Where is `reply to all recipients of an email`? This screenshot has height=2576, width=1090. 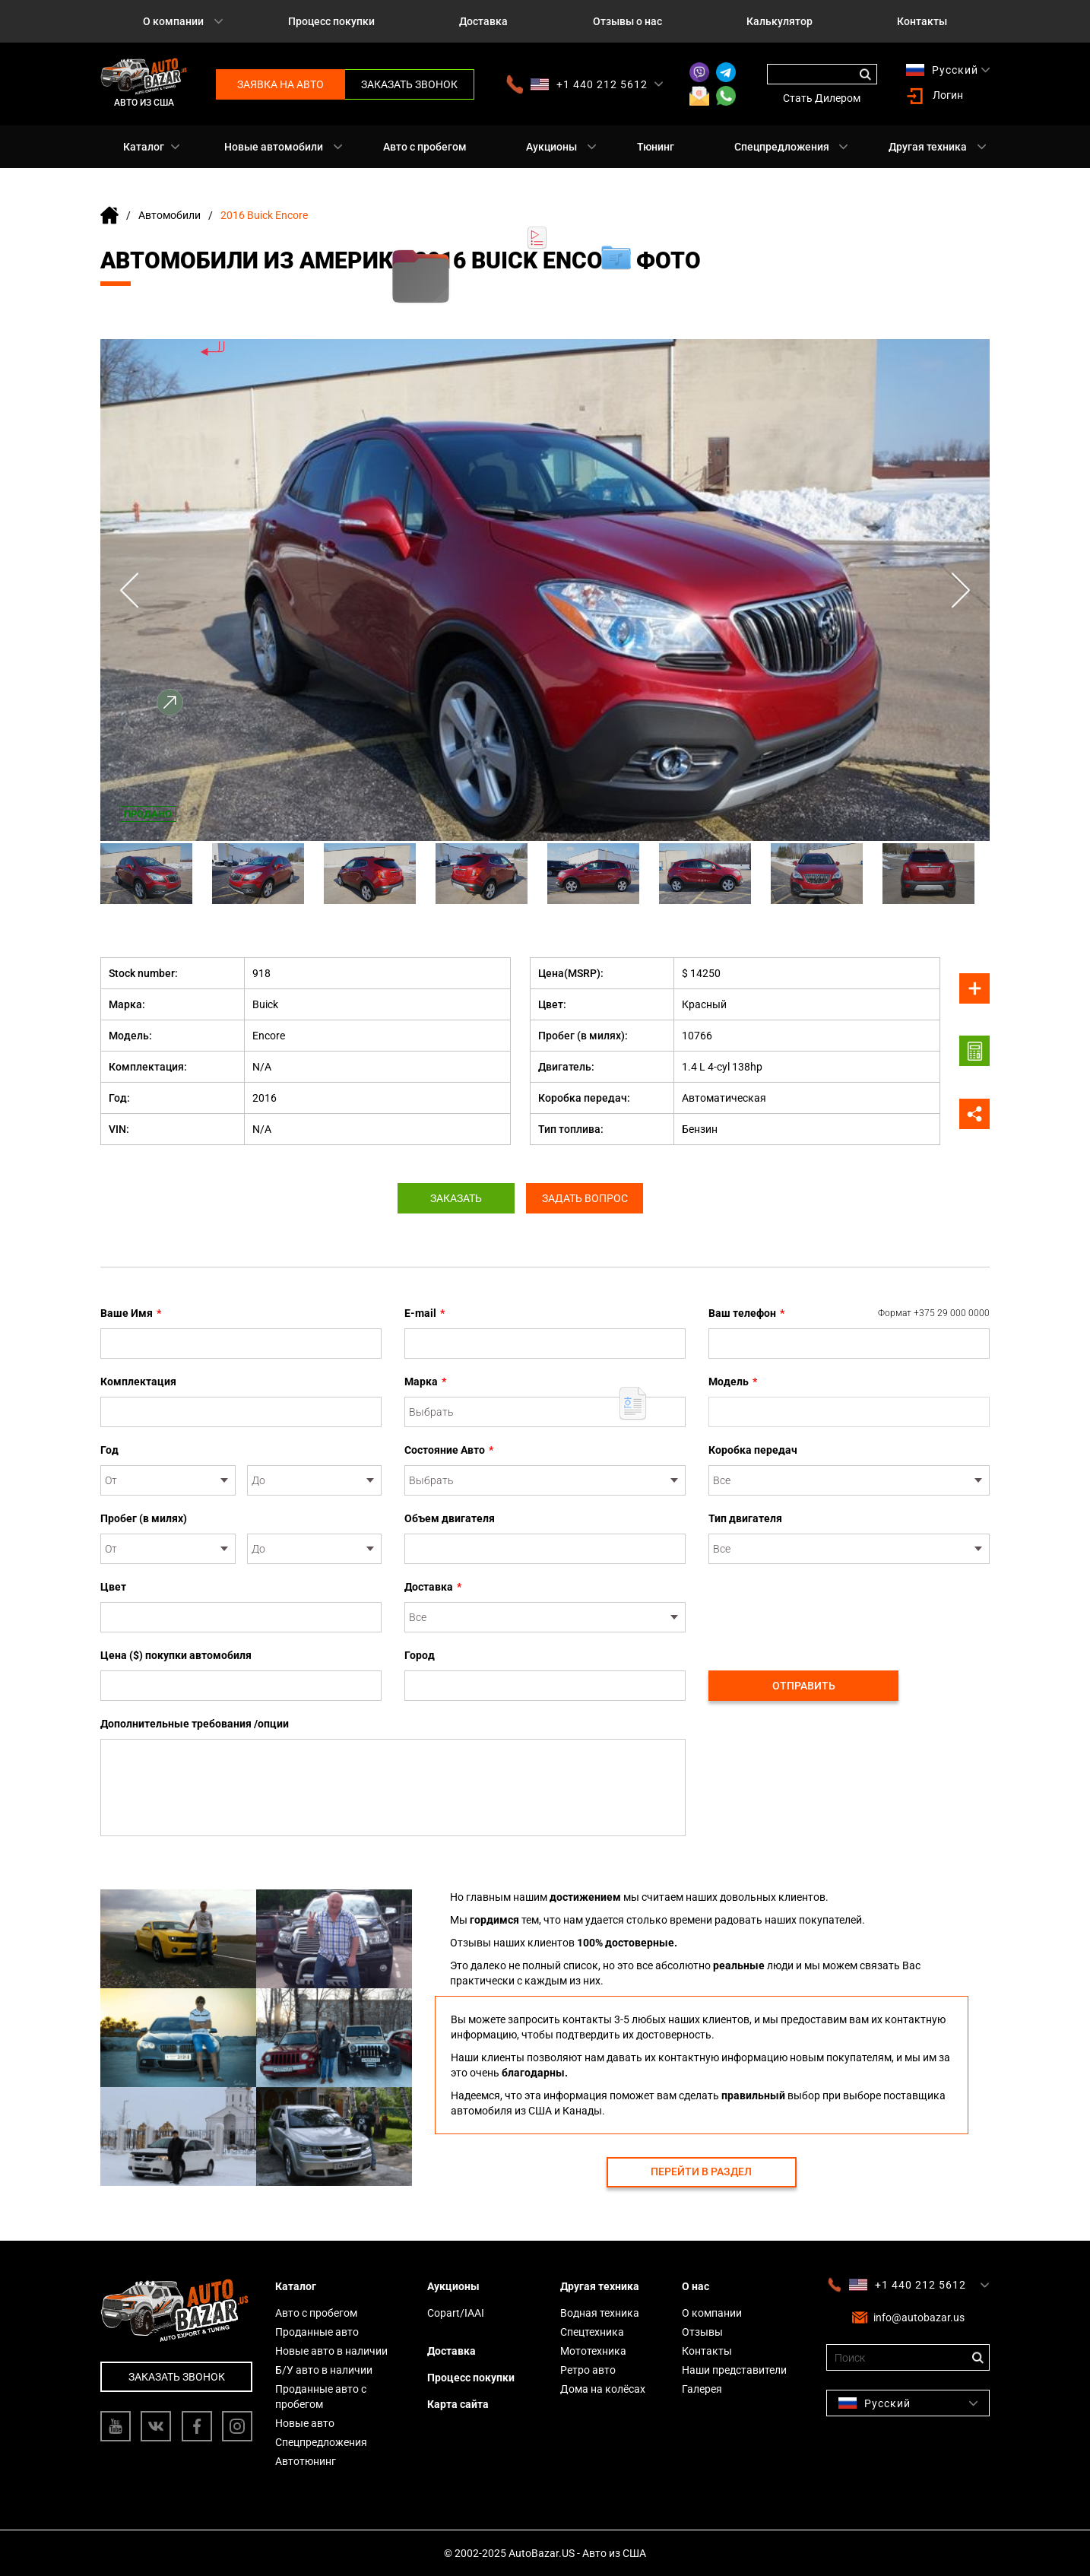
reply to all recipients of an email is located at coordinates (212, 347).